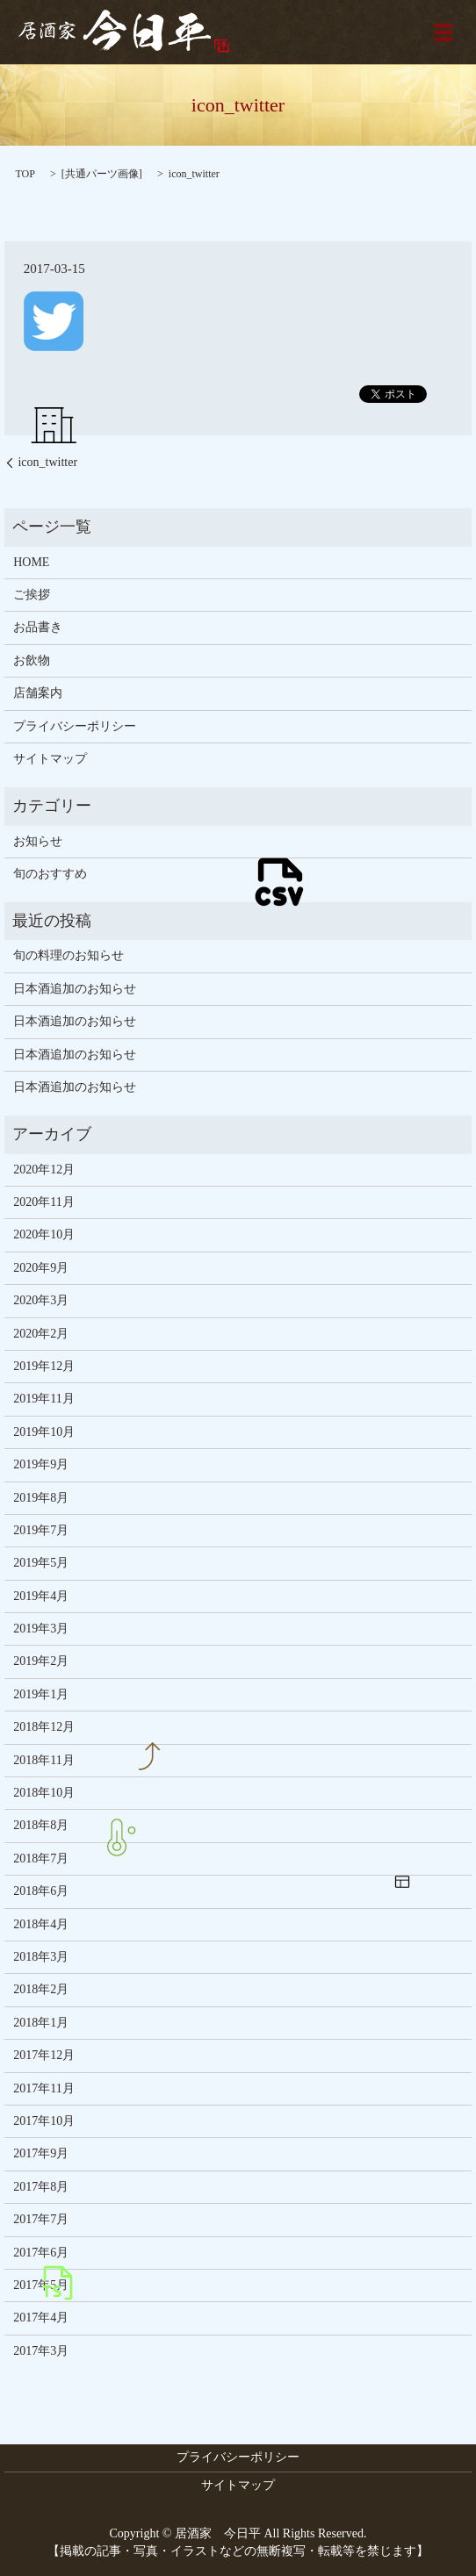 The image size is (476, 2576). I want to click on change page layout or view, so click(402, 1882).